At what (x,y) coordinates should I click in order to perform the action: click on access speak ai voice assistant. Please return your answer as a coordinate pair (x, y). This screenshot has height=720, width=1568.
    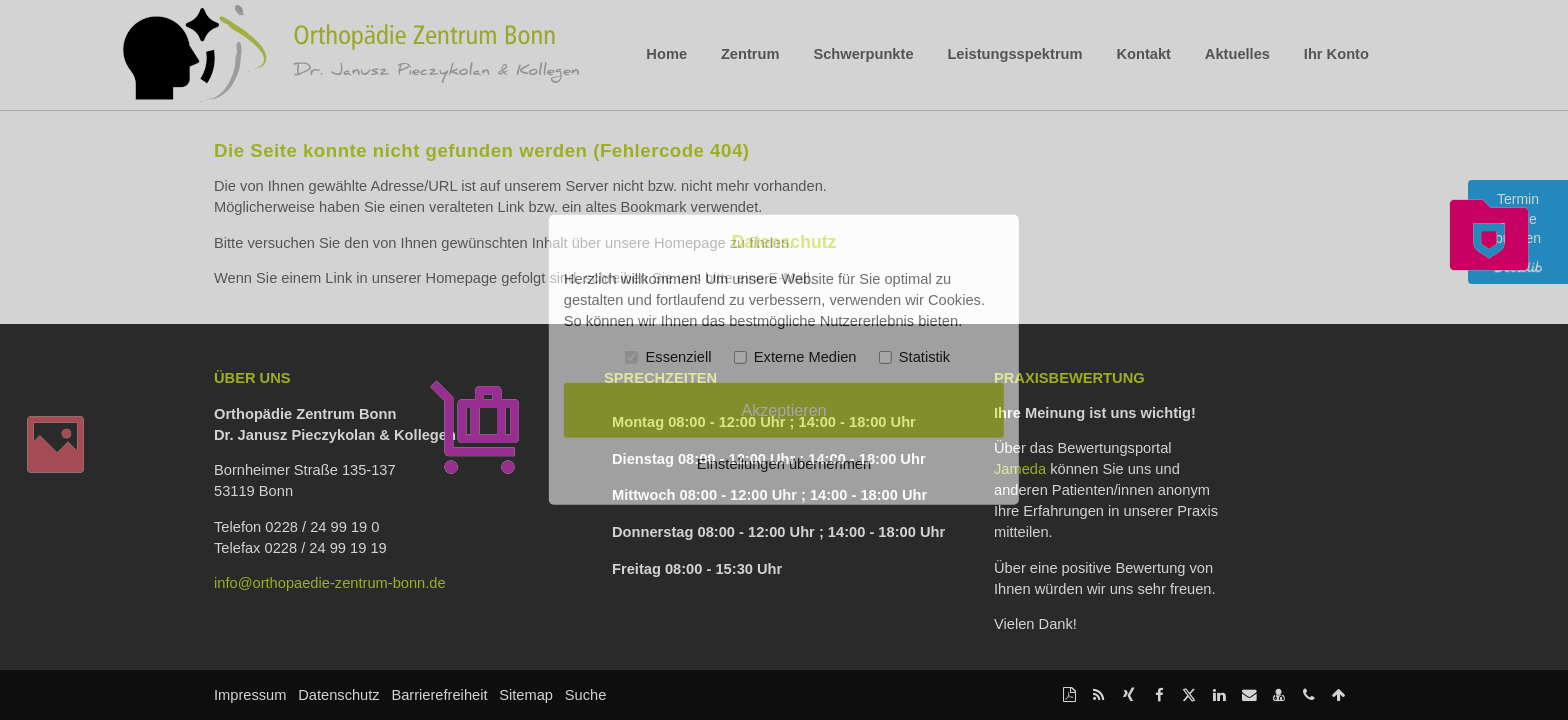
    Looking at the image, I should click on (169, 58).